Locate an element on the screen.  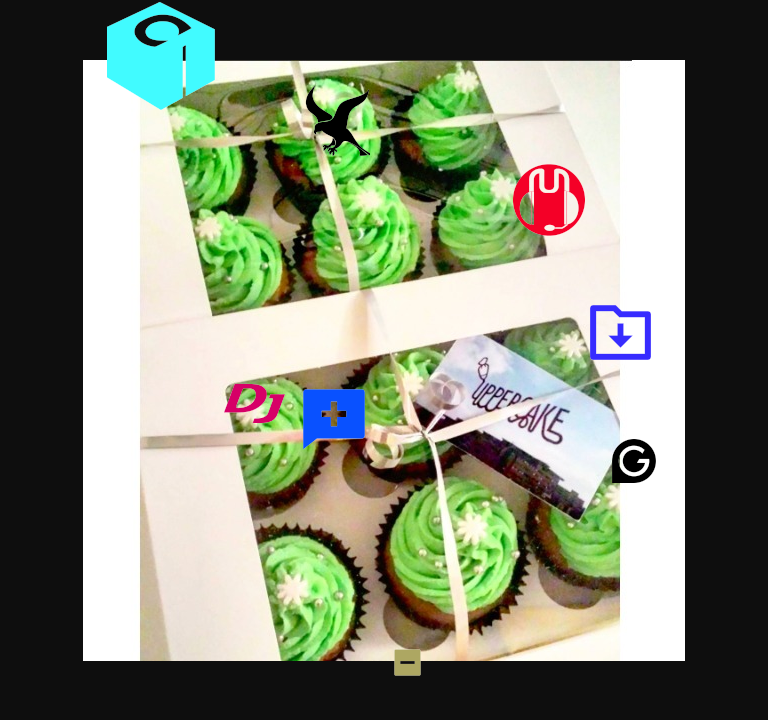
start a new chat conversation is located at coordinates (334, 417).